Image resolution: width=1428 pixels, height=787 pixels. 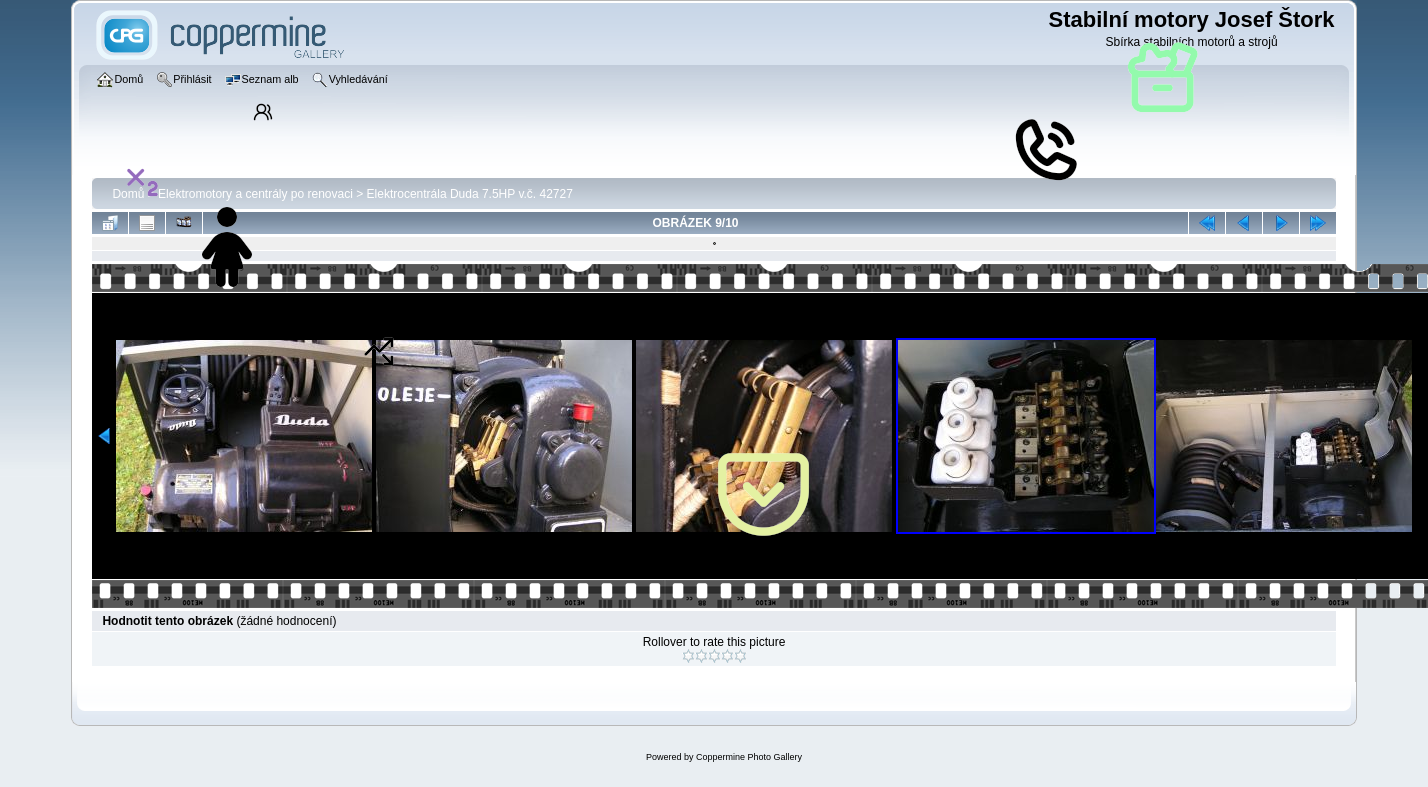 What do you see at coordinates (379, 351) in the screenshot?
I see `view market trends and fluctuations` at bounding box center [379, 351].